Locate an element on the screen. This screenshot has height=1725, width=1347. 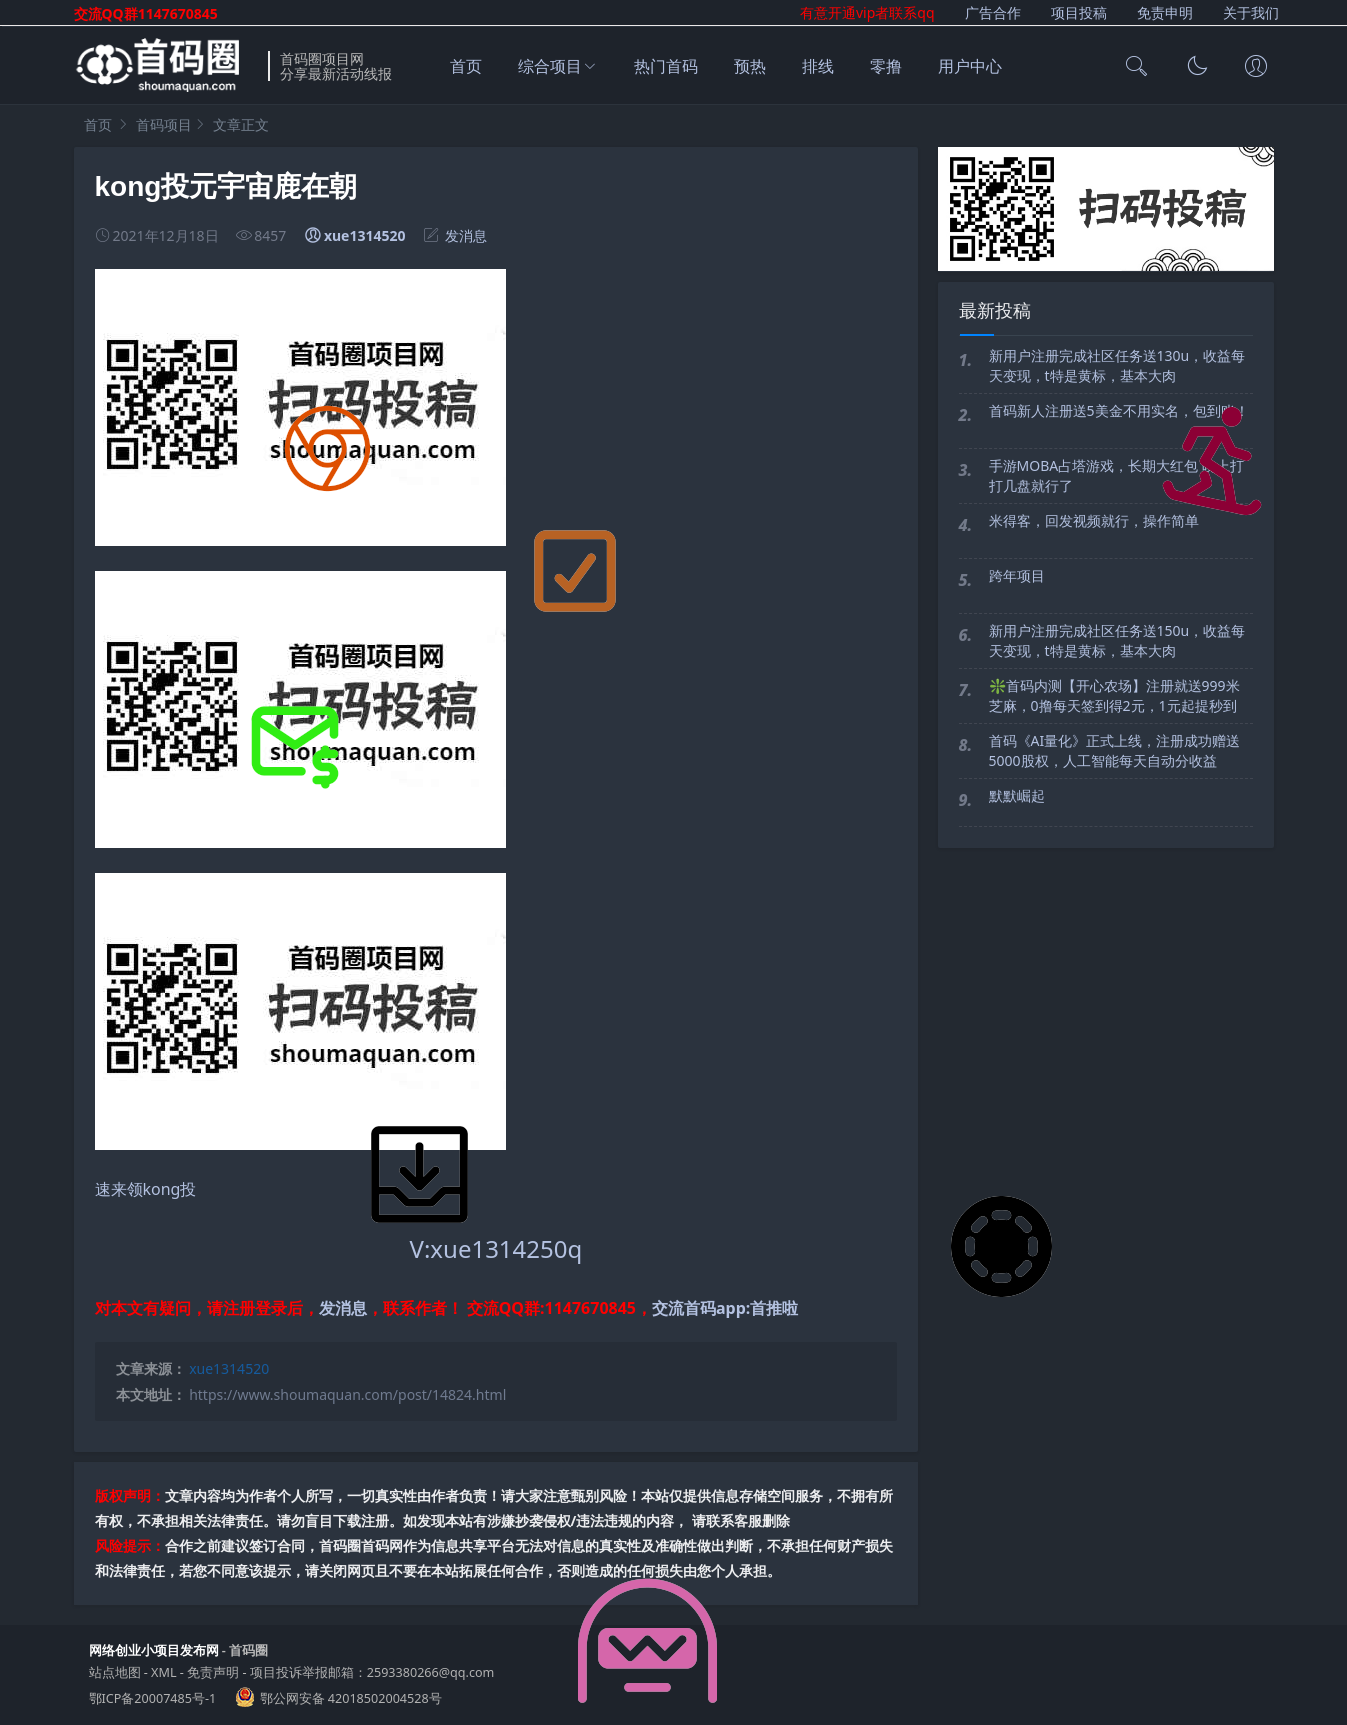
draft issue in your activity feed is located at coordinates (1001, 1246).